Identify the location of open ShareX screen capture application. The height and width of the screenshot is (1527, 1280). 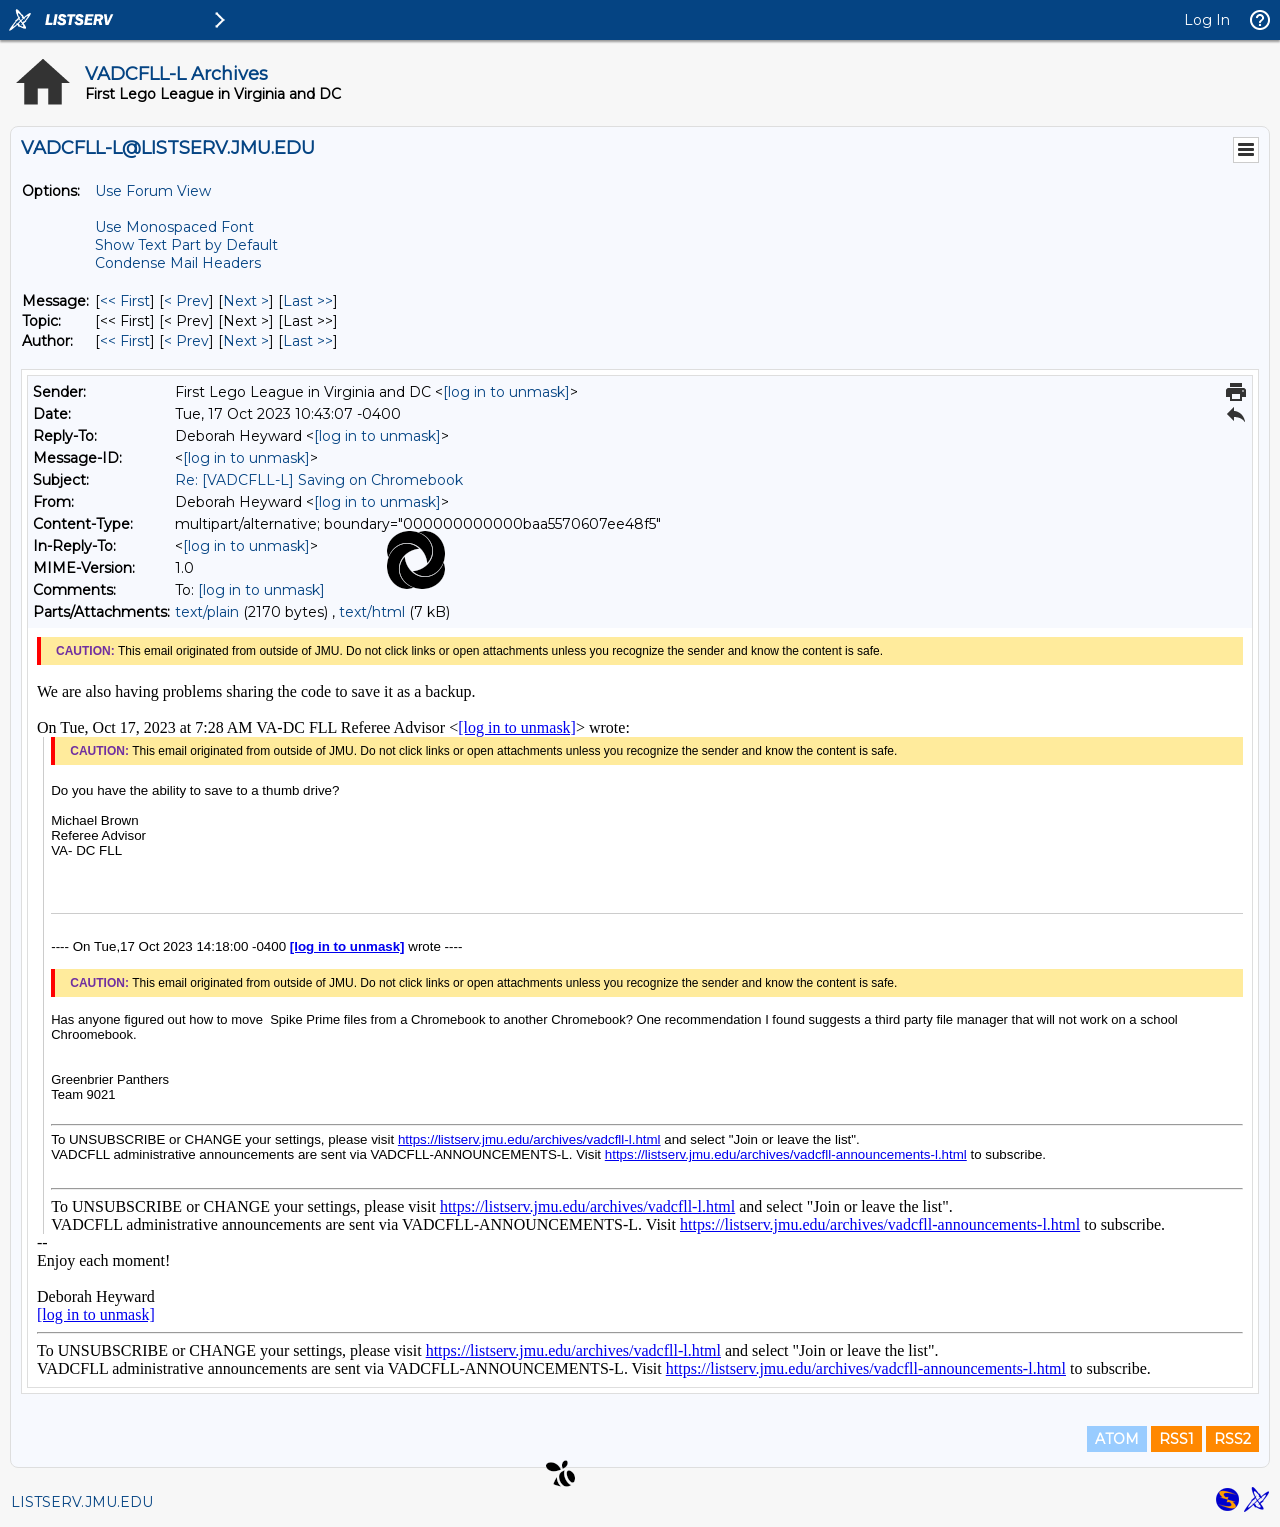
(416, 560).